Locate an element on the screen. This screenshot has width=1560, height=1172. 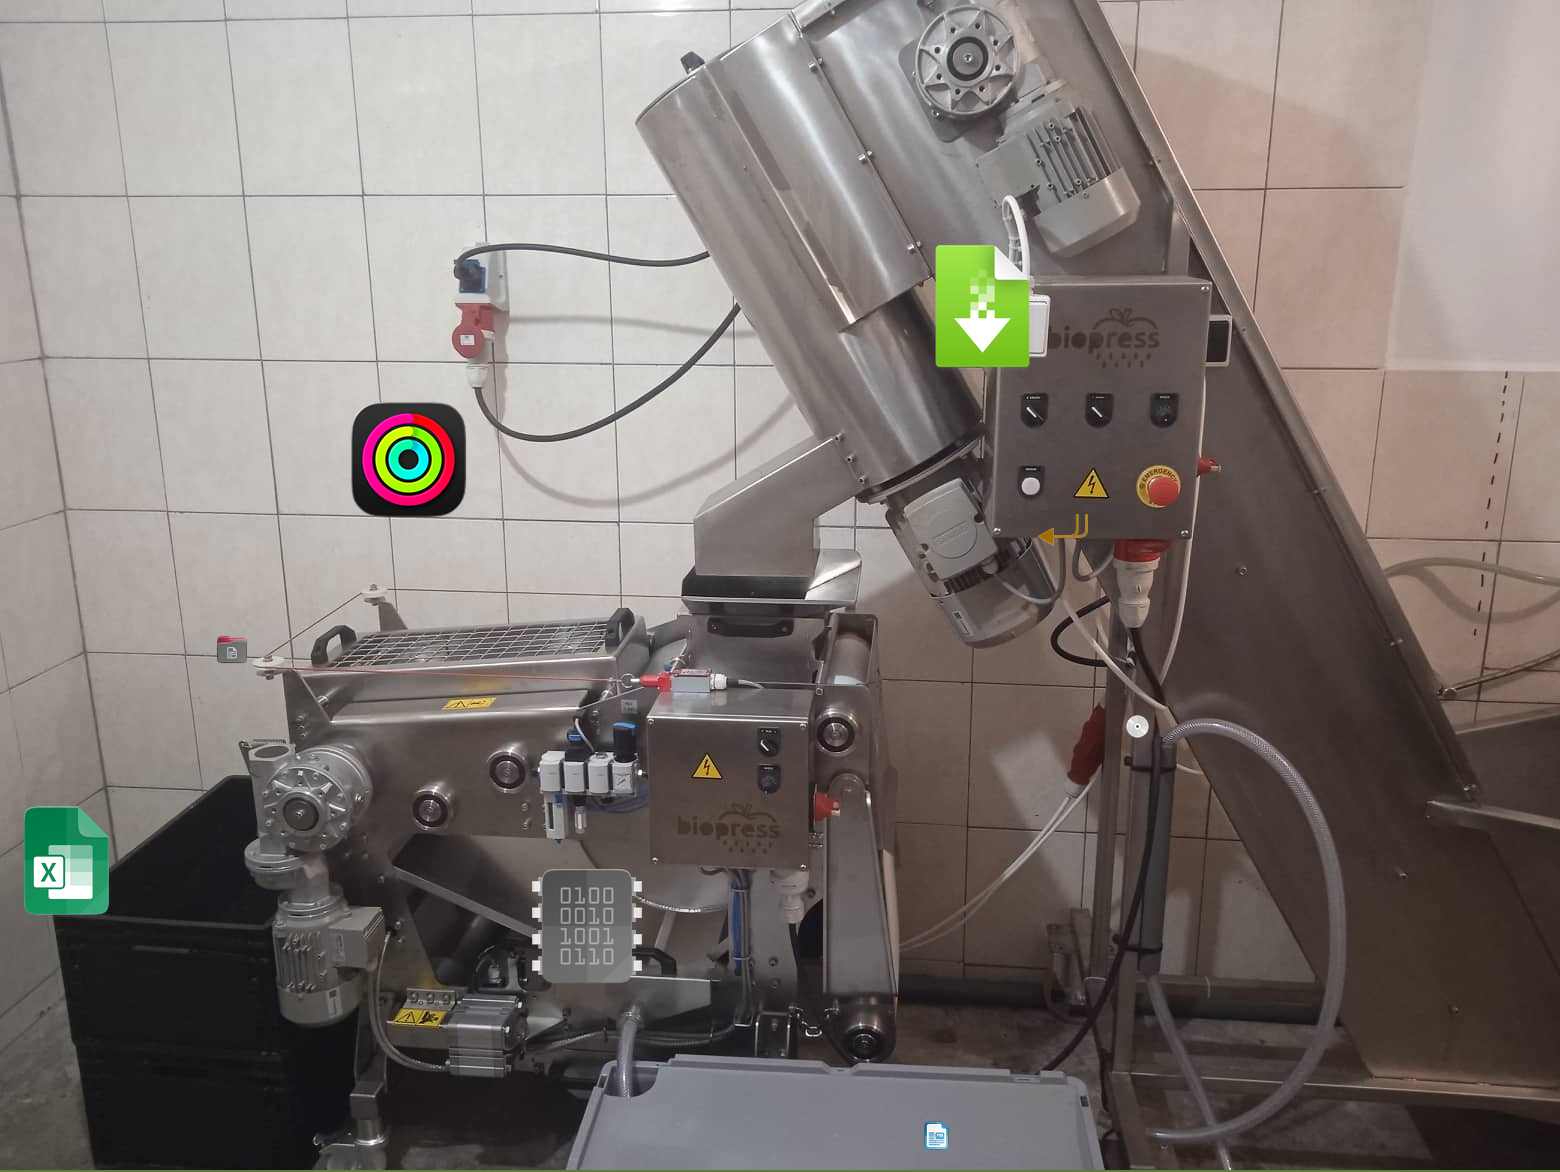
firmware file type indicator is located at coordinates (587, 926).